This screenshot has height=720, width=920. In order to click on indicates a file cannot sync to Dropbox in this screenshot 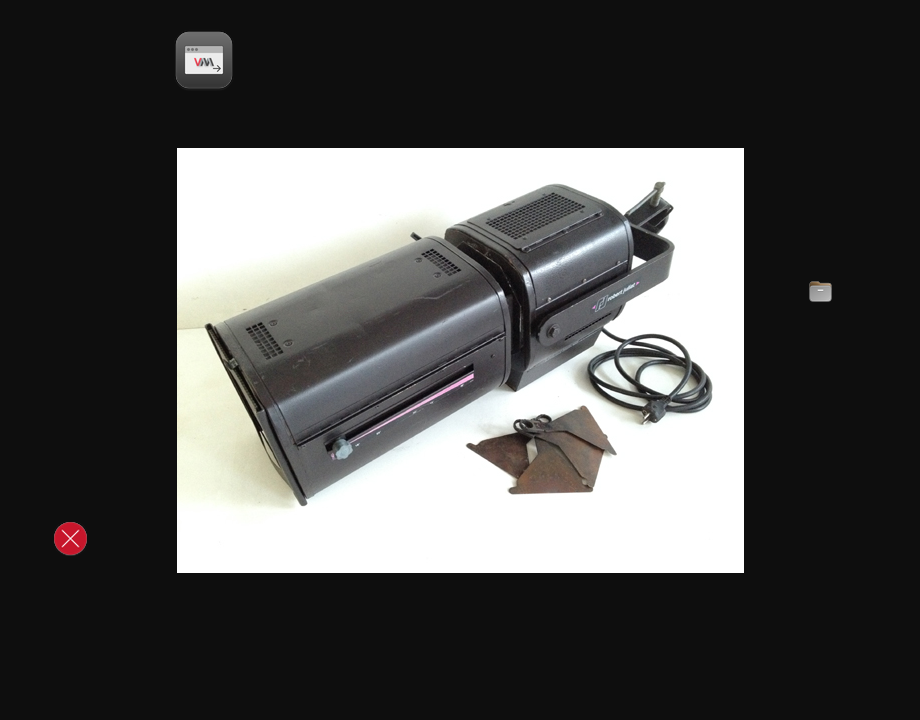, I will do `click(70, 538)`.